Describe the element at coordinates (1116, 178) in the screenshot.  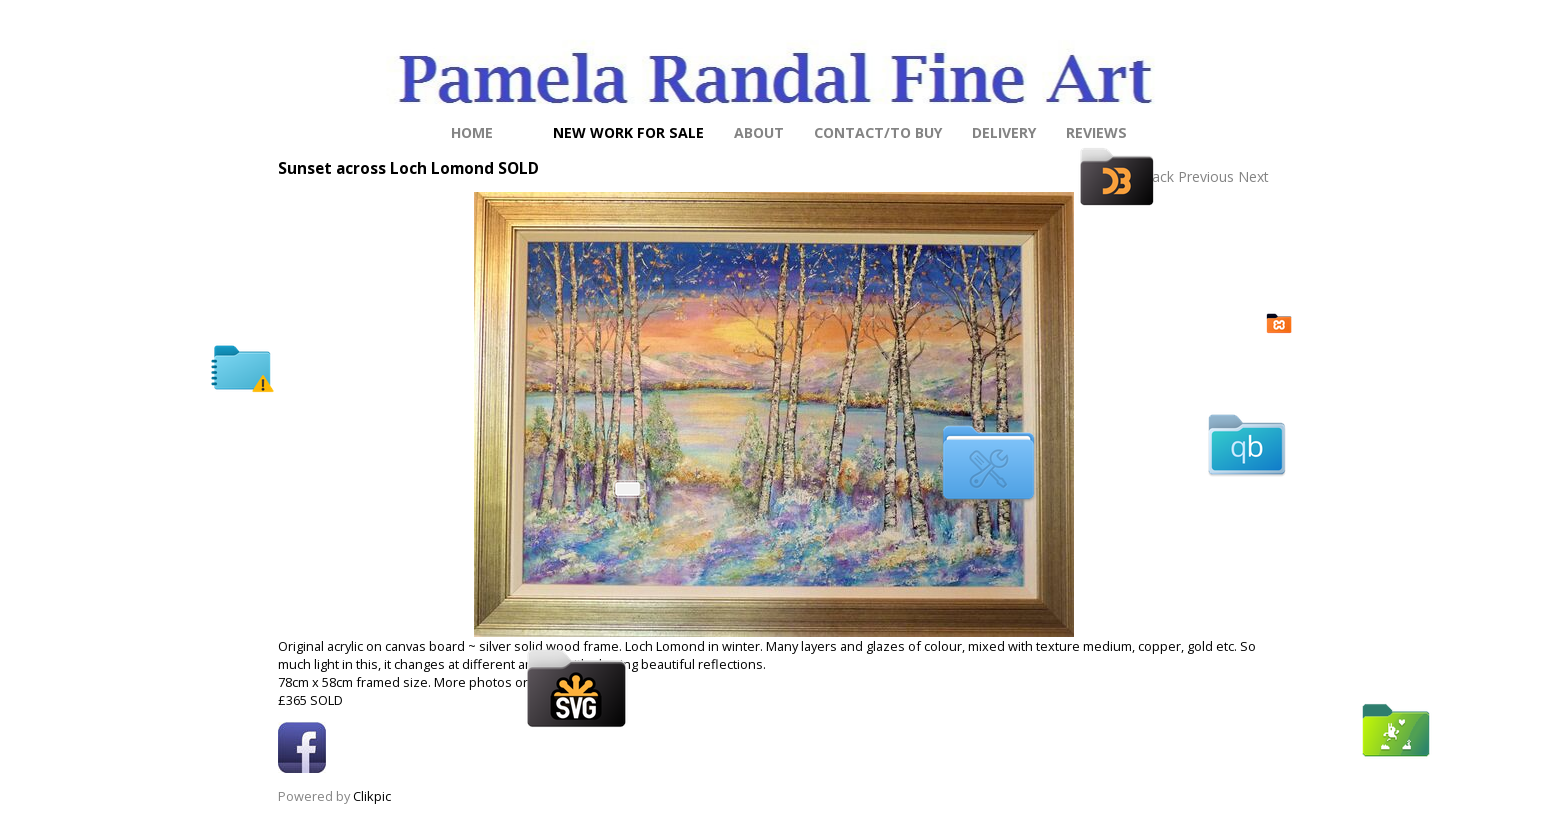
I see `open D3.js project folder` at that location.